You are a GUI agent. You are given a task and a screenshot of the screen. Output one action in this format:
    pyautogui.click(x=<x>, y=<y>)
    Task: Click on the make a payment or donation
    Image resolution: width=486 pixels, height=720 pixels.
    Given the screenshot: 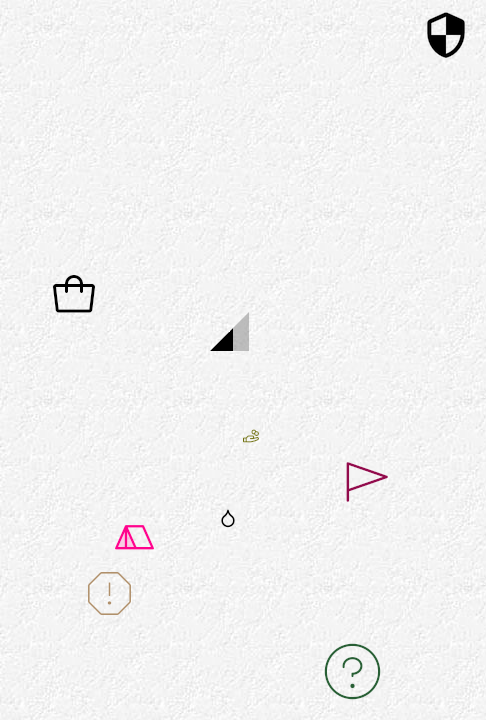 What is the action you would take?
    pyautogui.click(x=251, y=436)
    